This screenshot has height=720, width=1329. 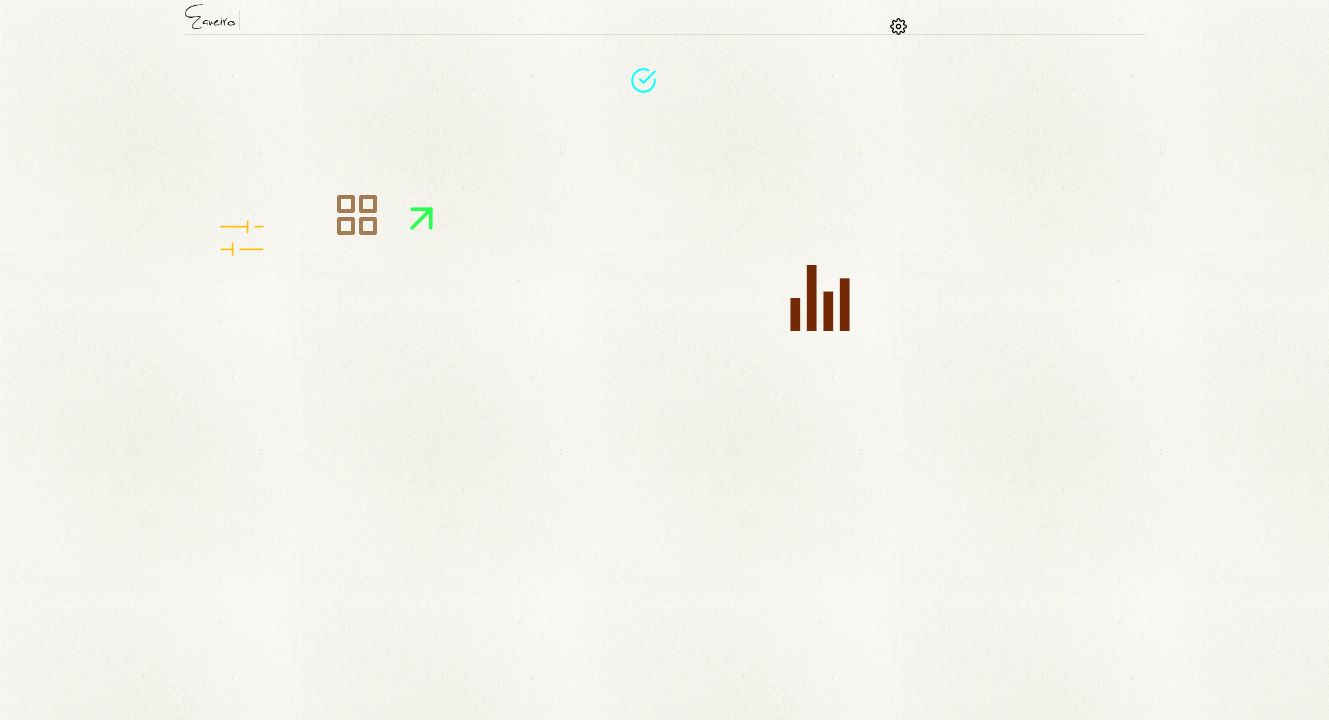 What do you see at coordinates (820, 298) in the screenshot?
I see `view analytics or statistics` at bounding box center [820, 298].